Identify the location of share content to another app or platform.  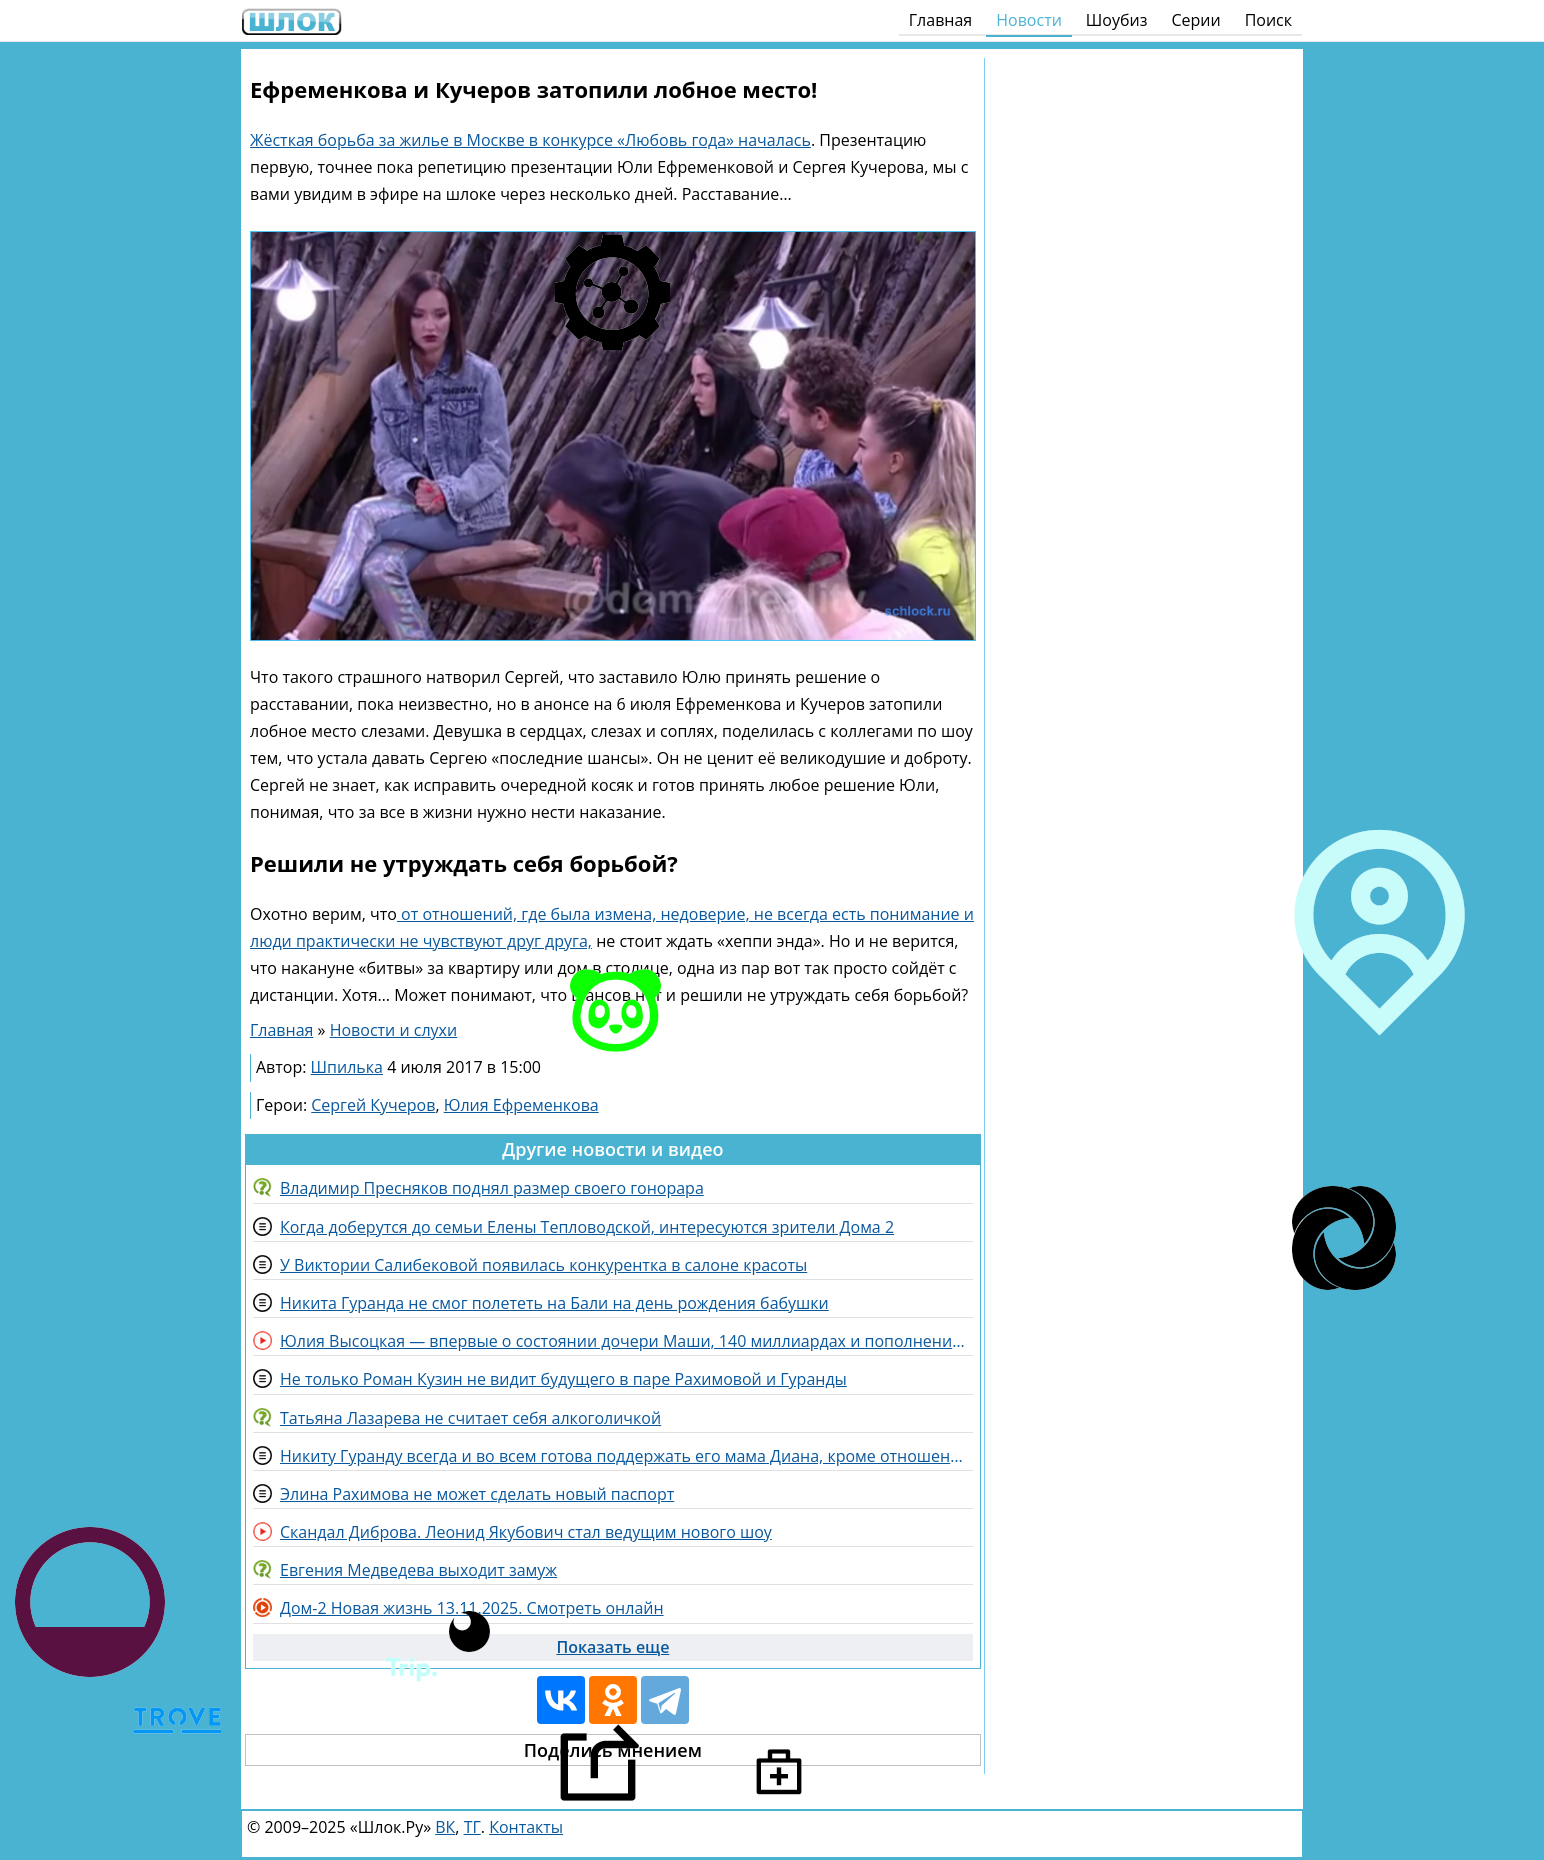
(598, 1767).